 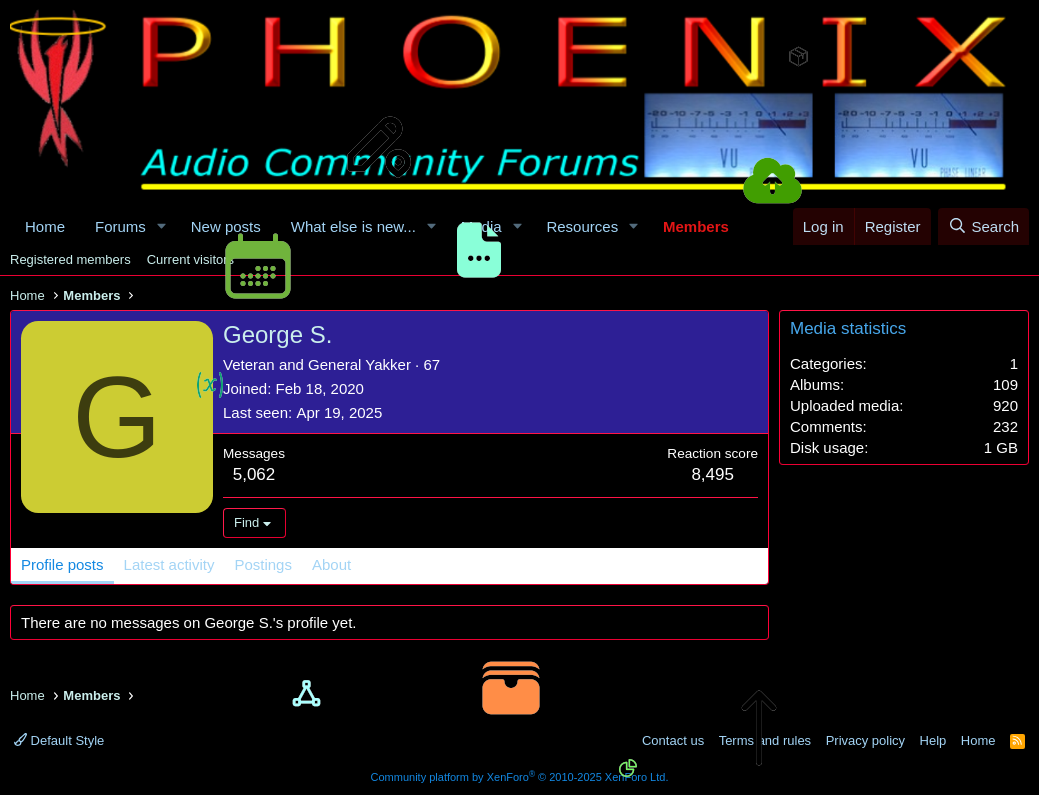 What do you see at coordinates (306, 692) in the screenshot?
I see `create a triangle shape in vector editing mode` at bounding box center [306, 692].